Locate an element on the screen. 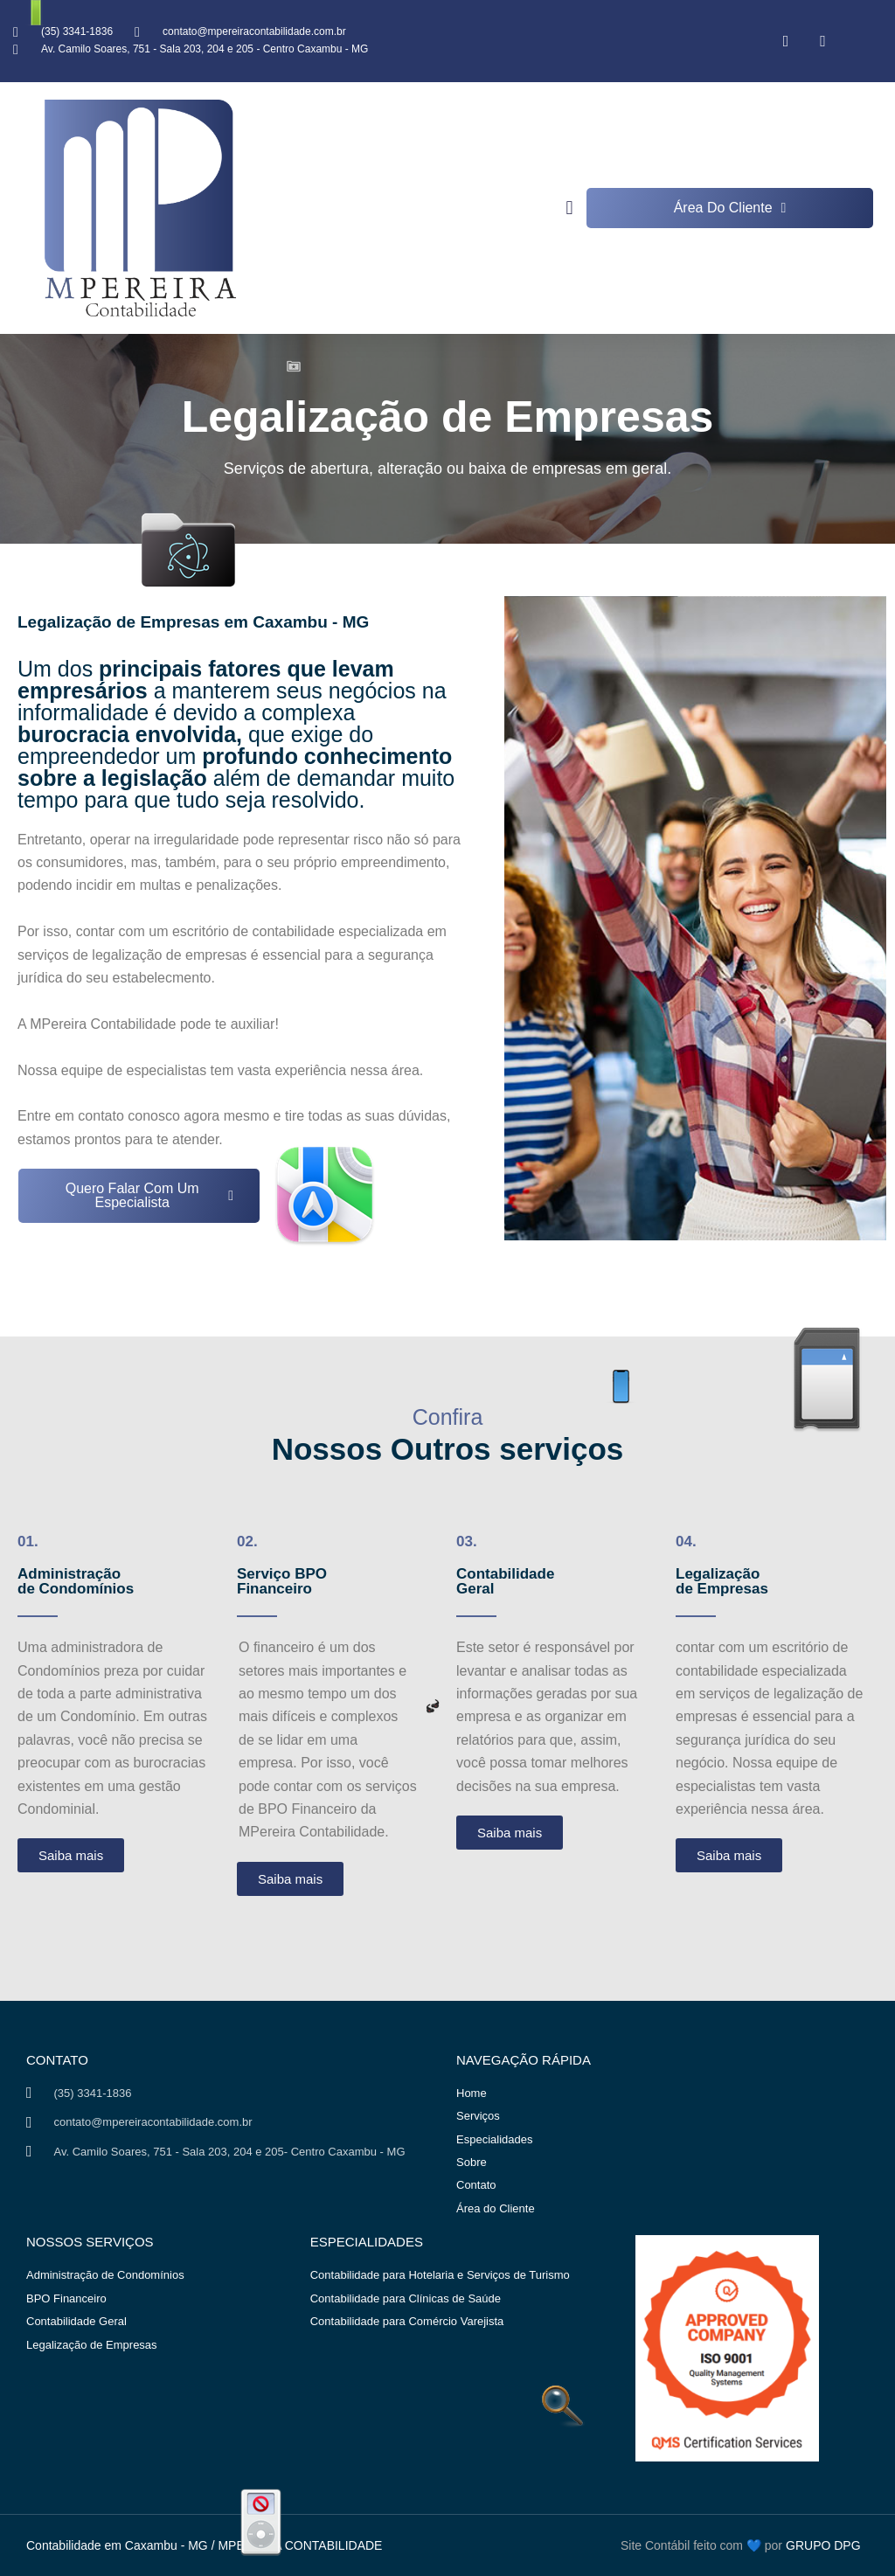  iPod device not connected or unavailable is located at coordinates (260, 2522).